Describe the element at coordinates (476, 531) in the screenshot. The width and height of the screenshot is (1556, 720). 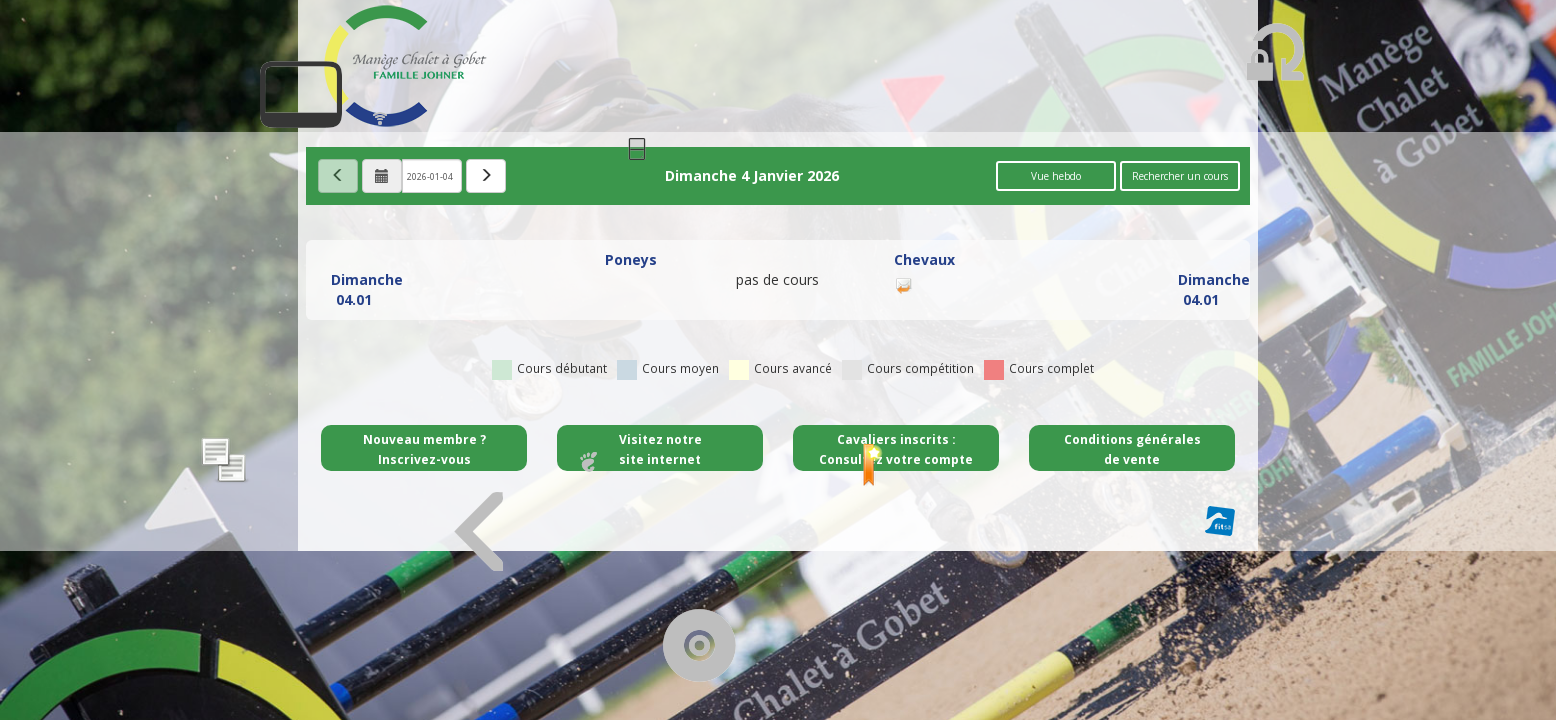
I see `go back to previous screen` at that location.